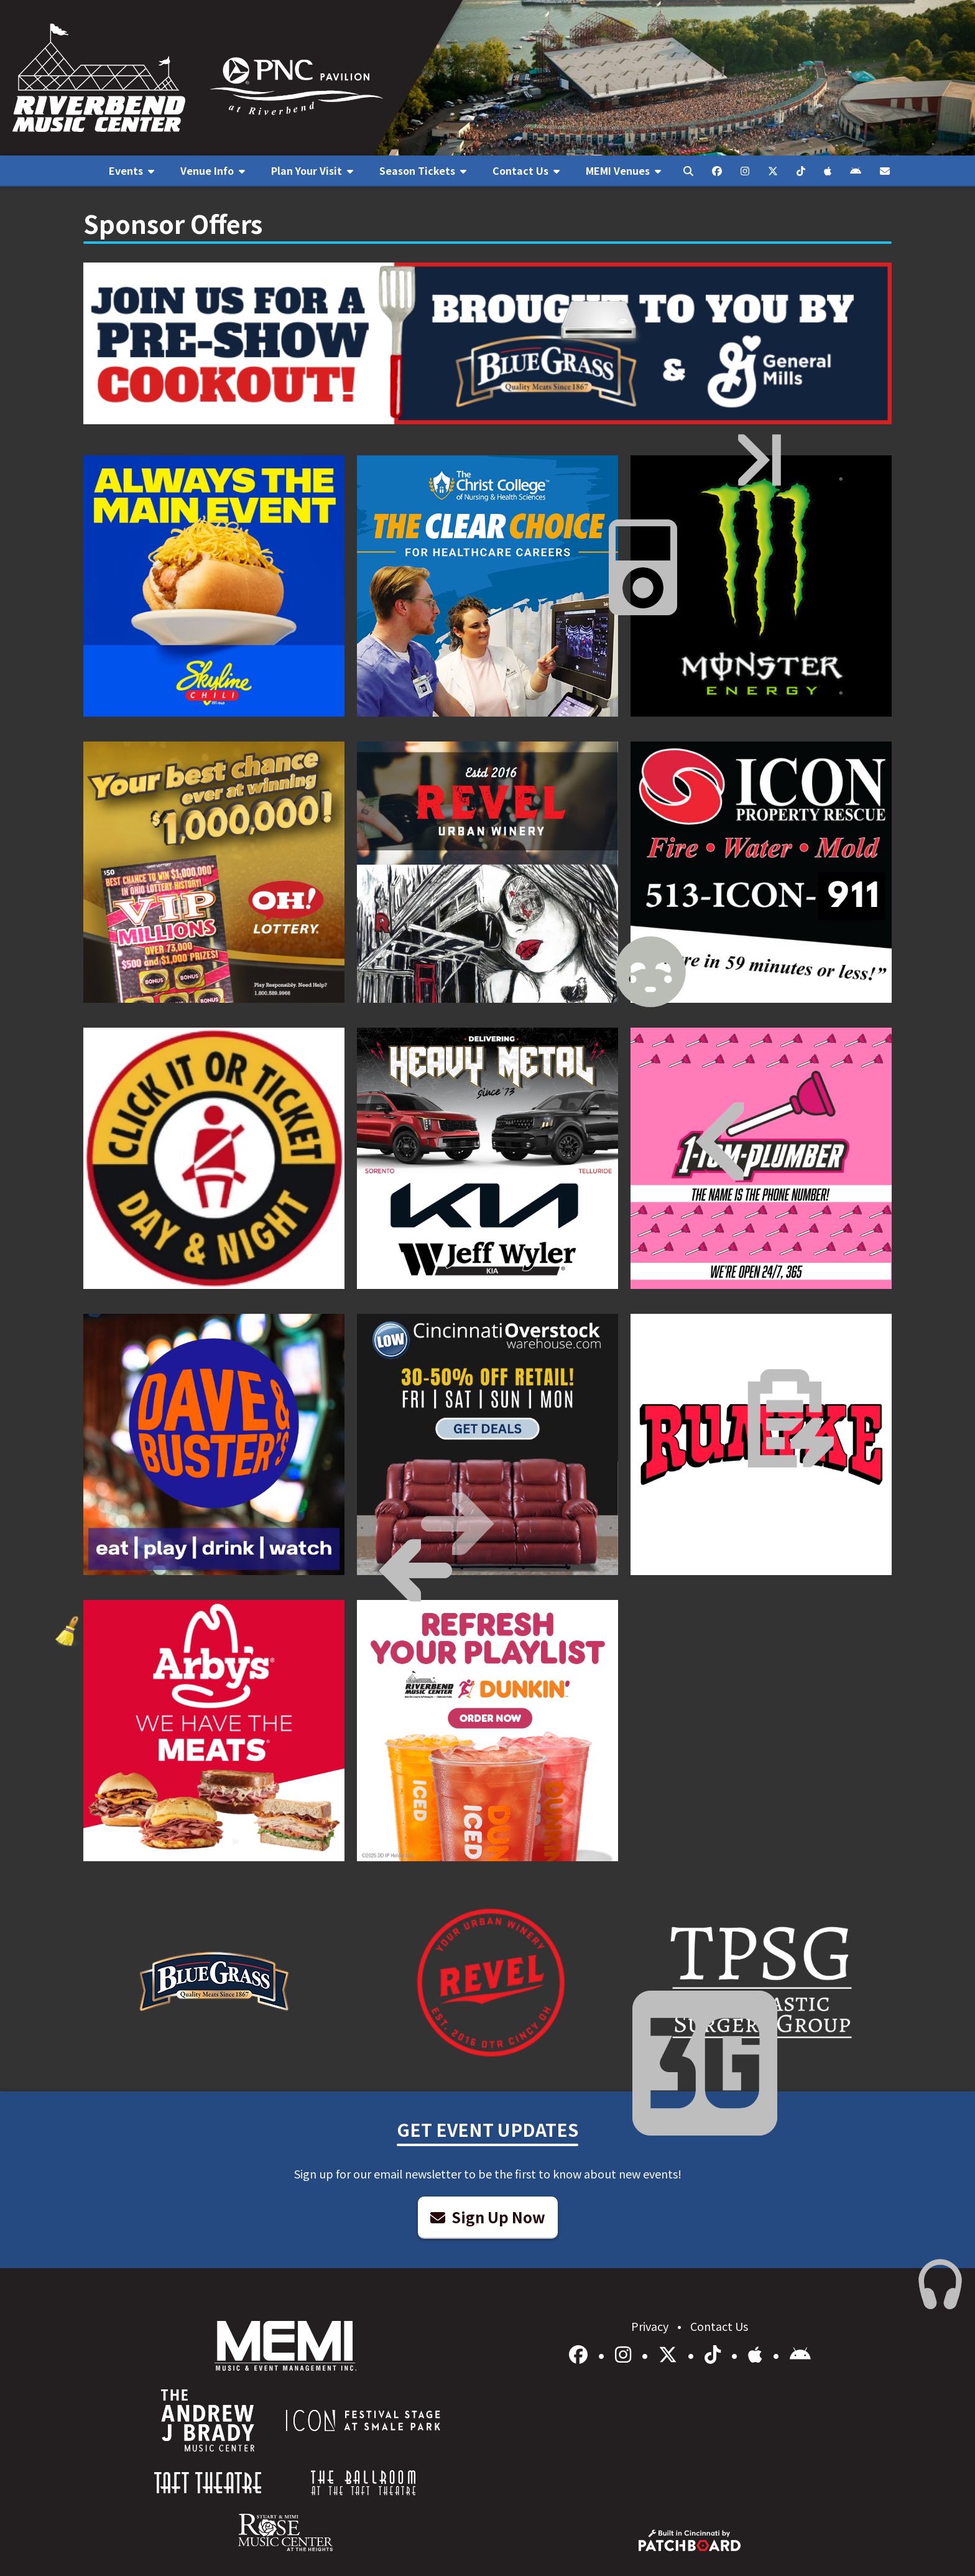 This screenshot has height=2576, width=975. I want to click on indicates network data being received, so click(437, 1547).